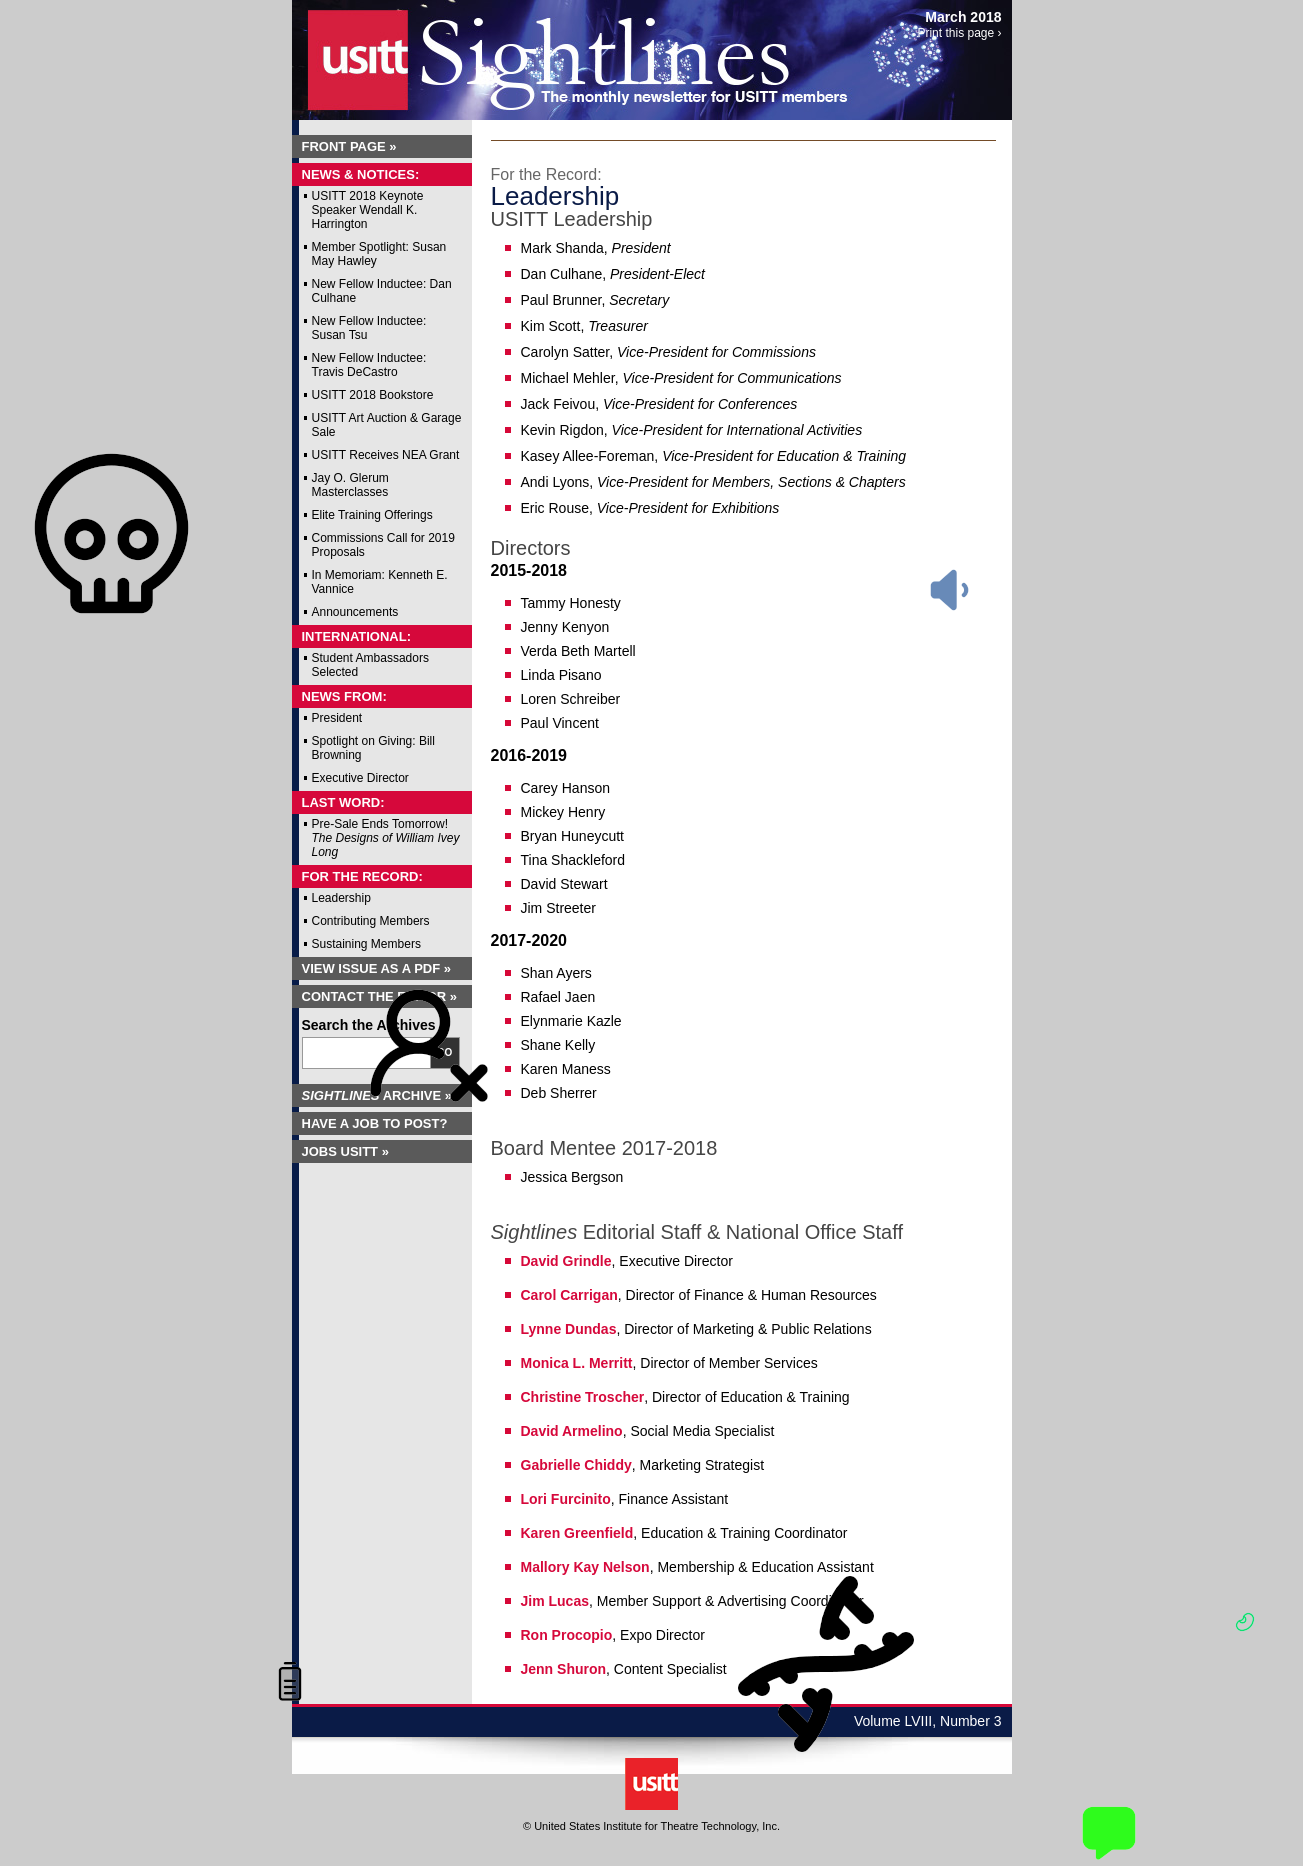  Describe the element at coordinates (429, 1043) in the screenshot. I see `remove a user or contact` at that location.